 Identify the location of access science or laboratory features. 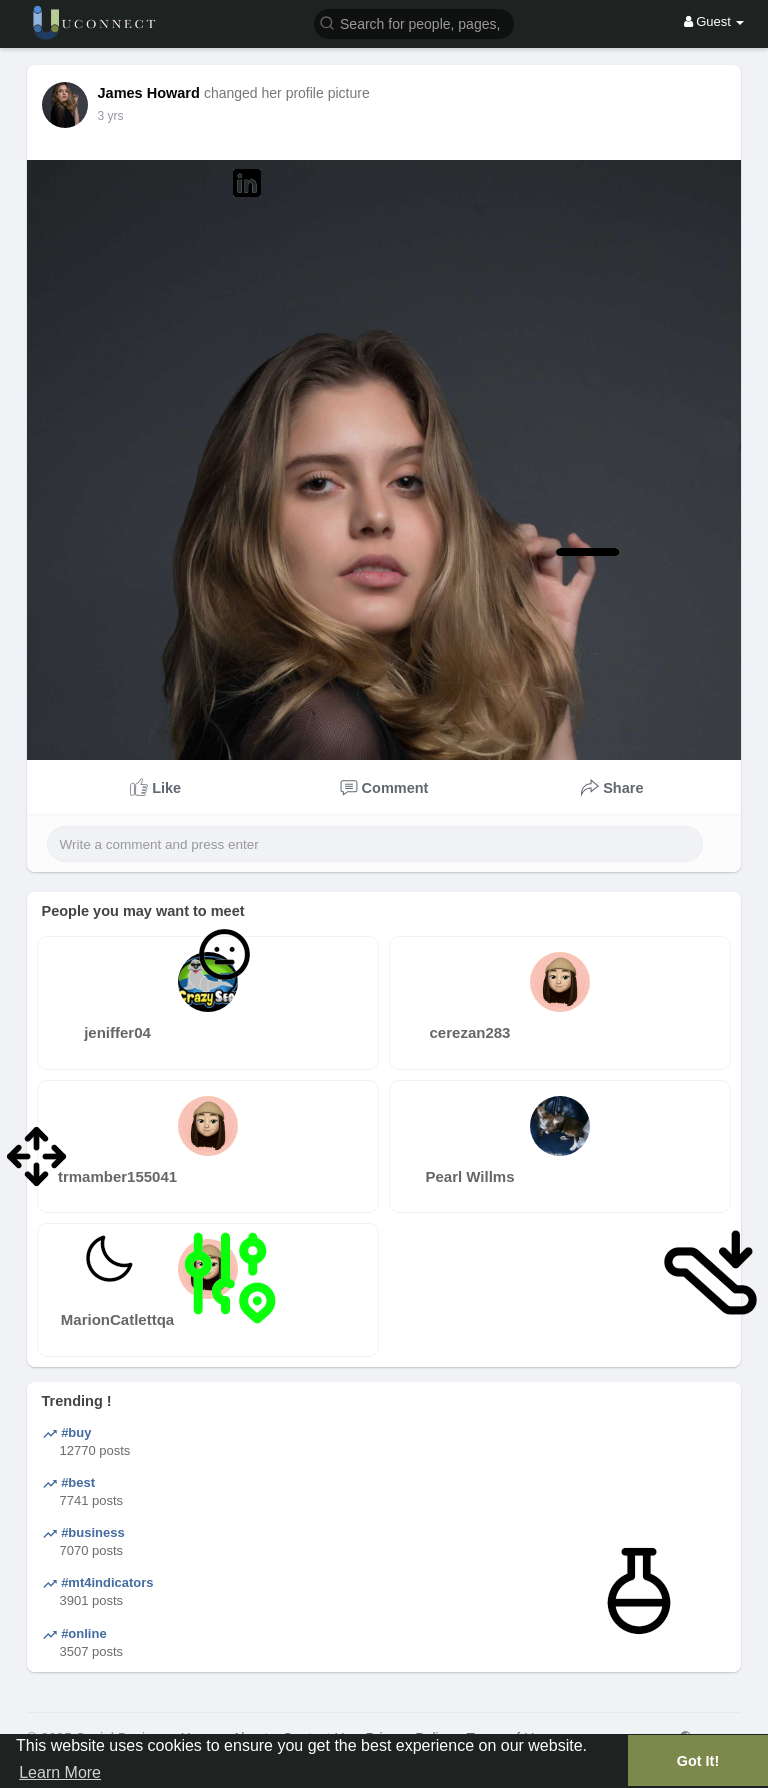
(639, 1591).